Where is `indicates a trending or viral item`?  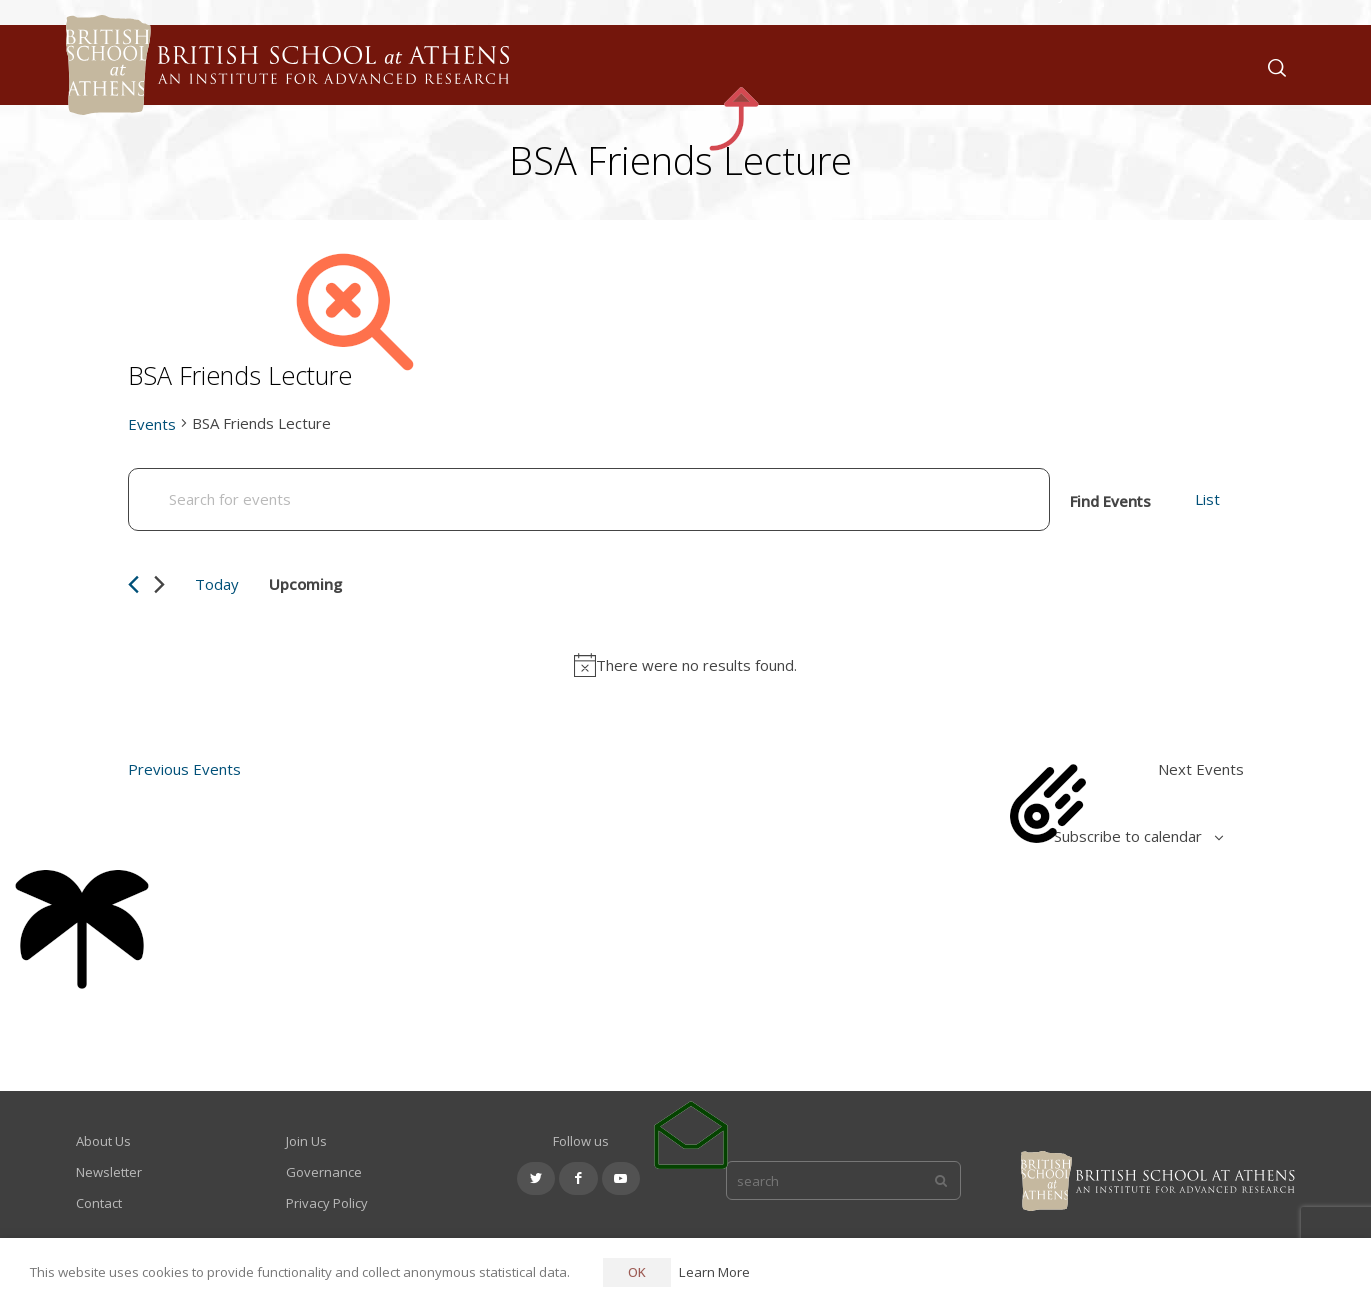 indicates a trending or viral item is located at coordinates (1048, 805).